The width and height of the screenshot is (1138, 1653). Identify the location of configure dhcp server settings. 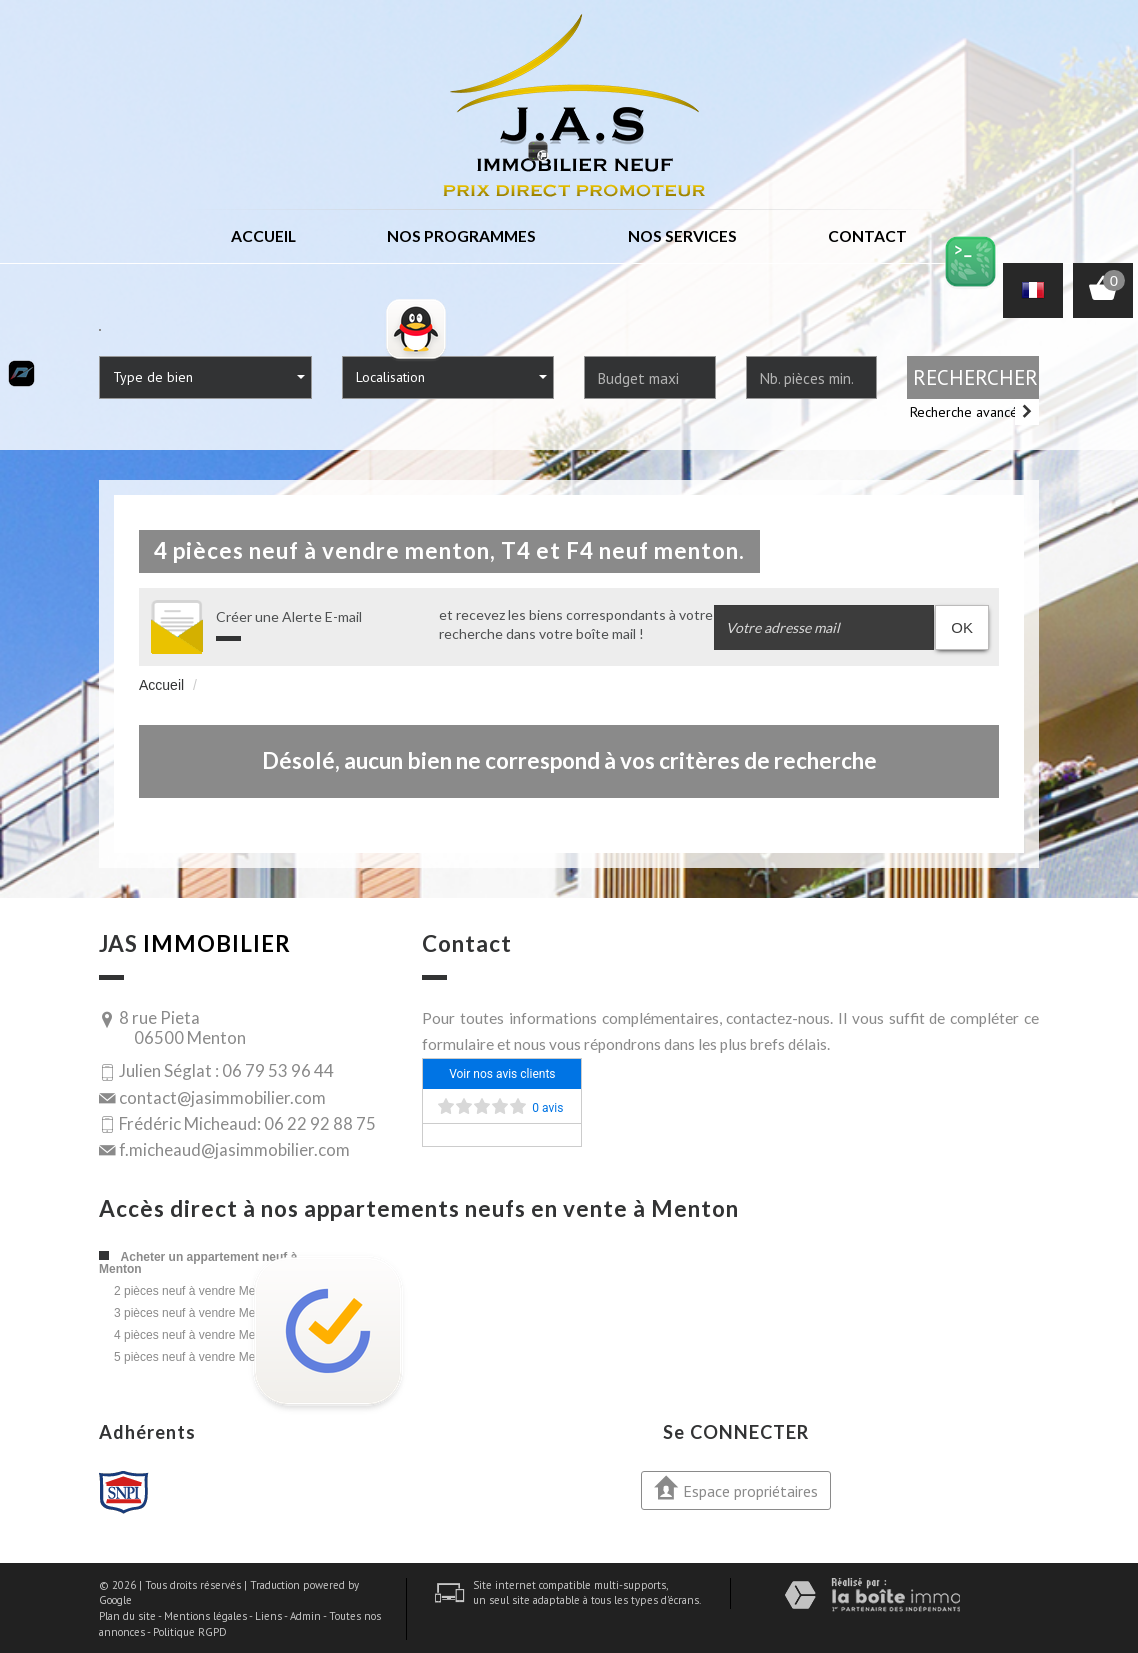
(538, 151).